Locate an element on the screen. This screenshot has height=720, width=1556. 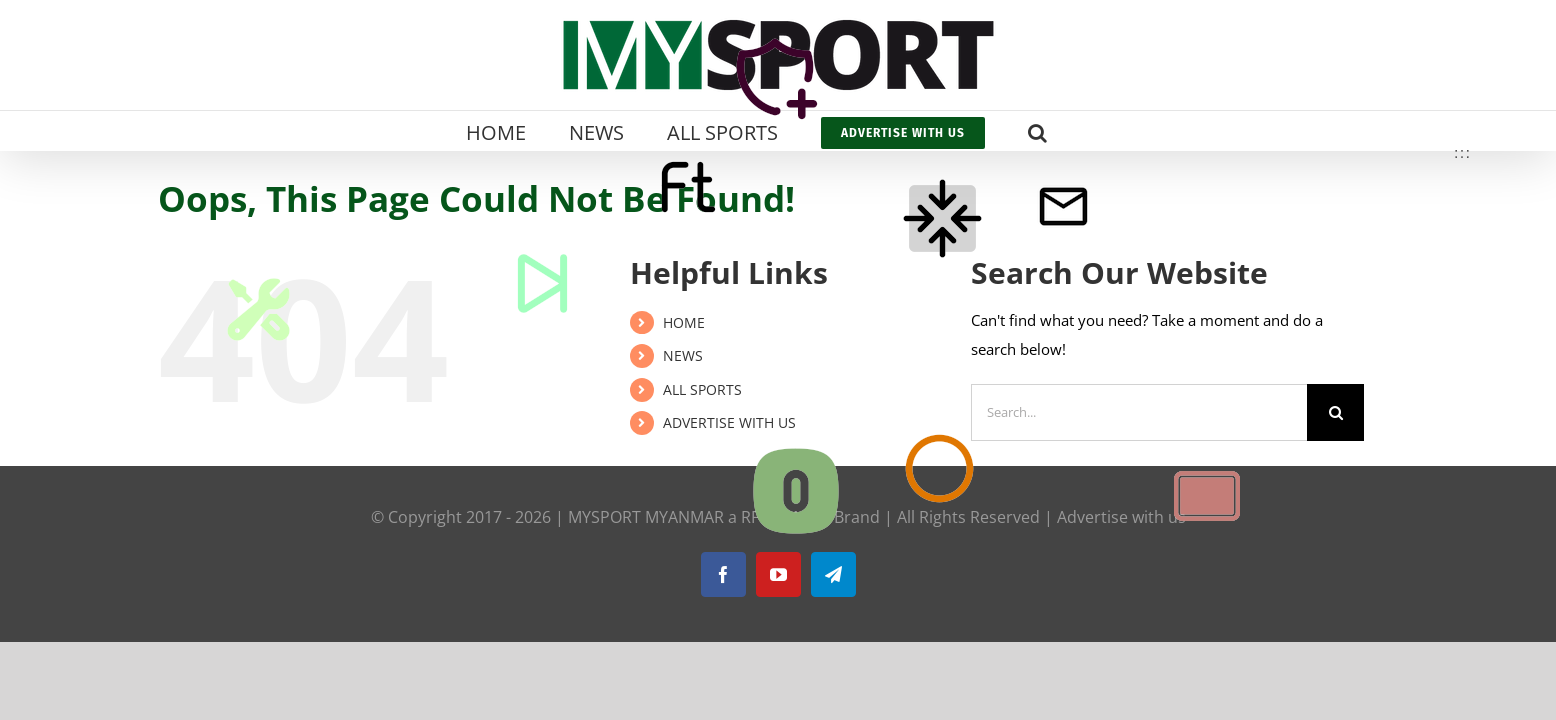
access settings or configuration options is located at coordinates (258, 309).